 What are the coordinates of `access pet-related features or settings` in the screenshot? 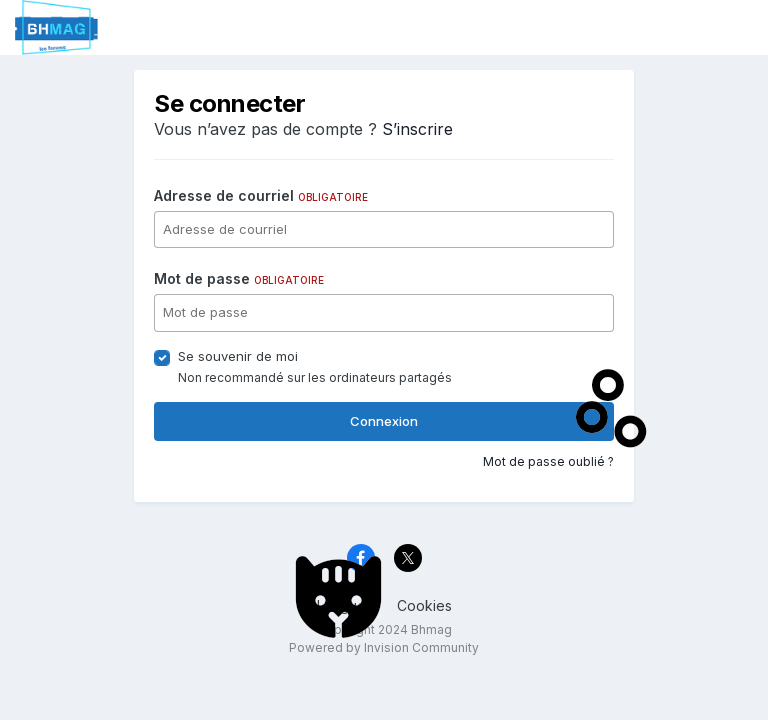 It's located at (338, 595).